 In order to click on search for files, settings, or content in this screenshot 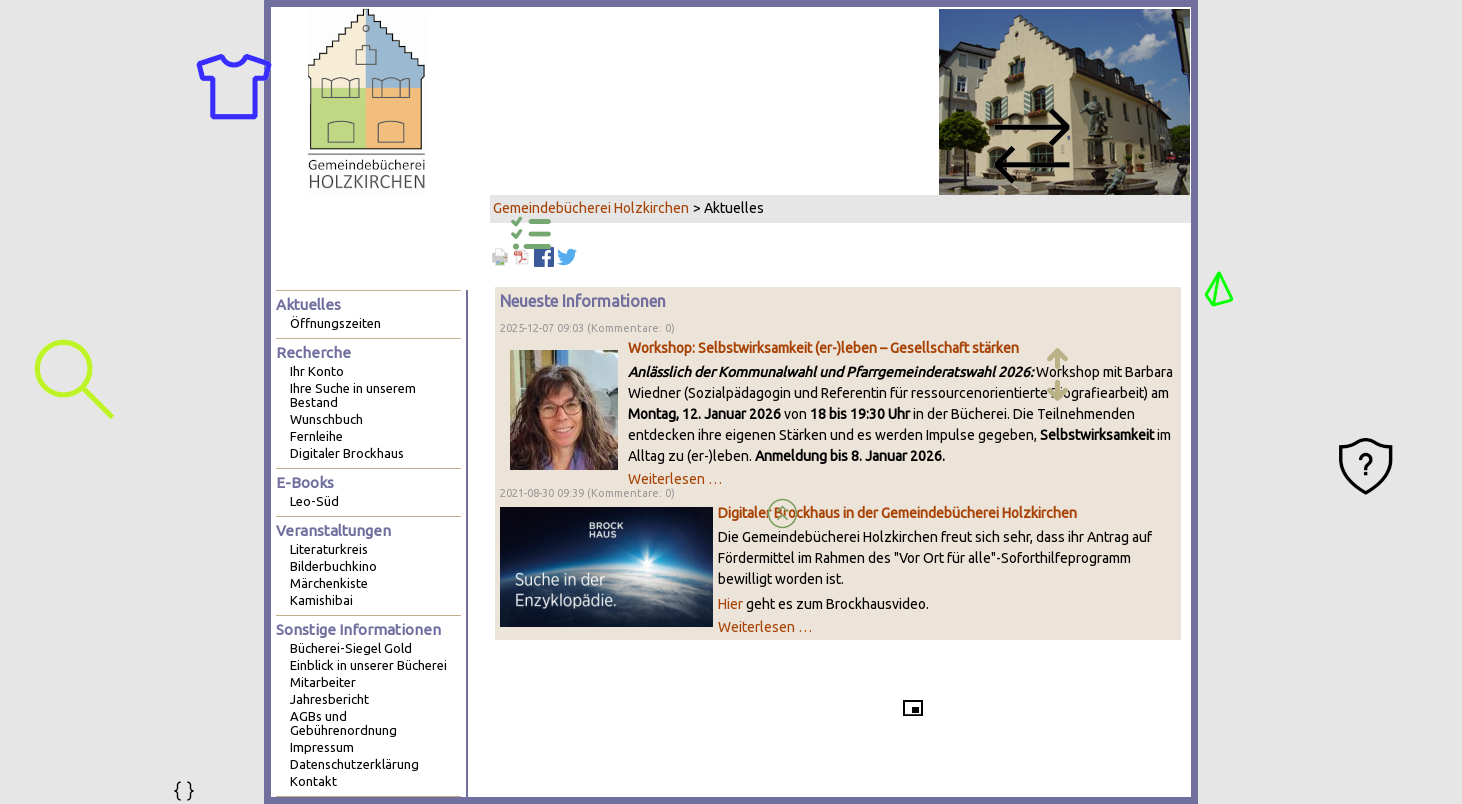, I will do `click(74, 379)`.